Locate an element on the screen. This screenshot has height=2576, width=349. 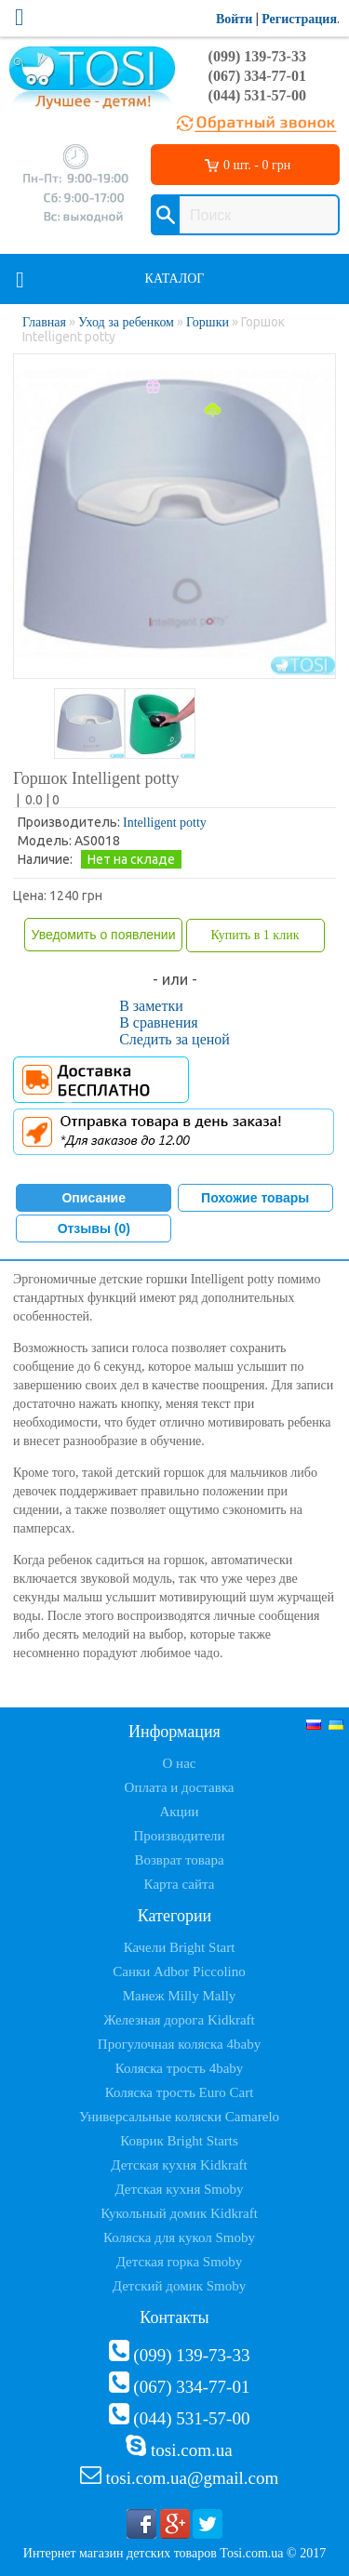
upload a file to cloud storage is located at coordinates (212, 409).